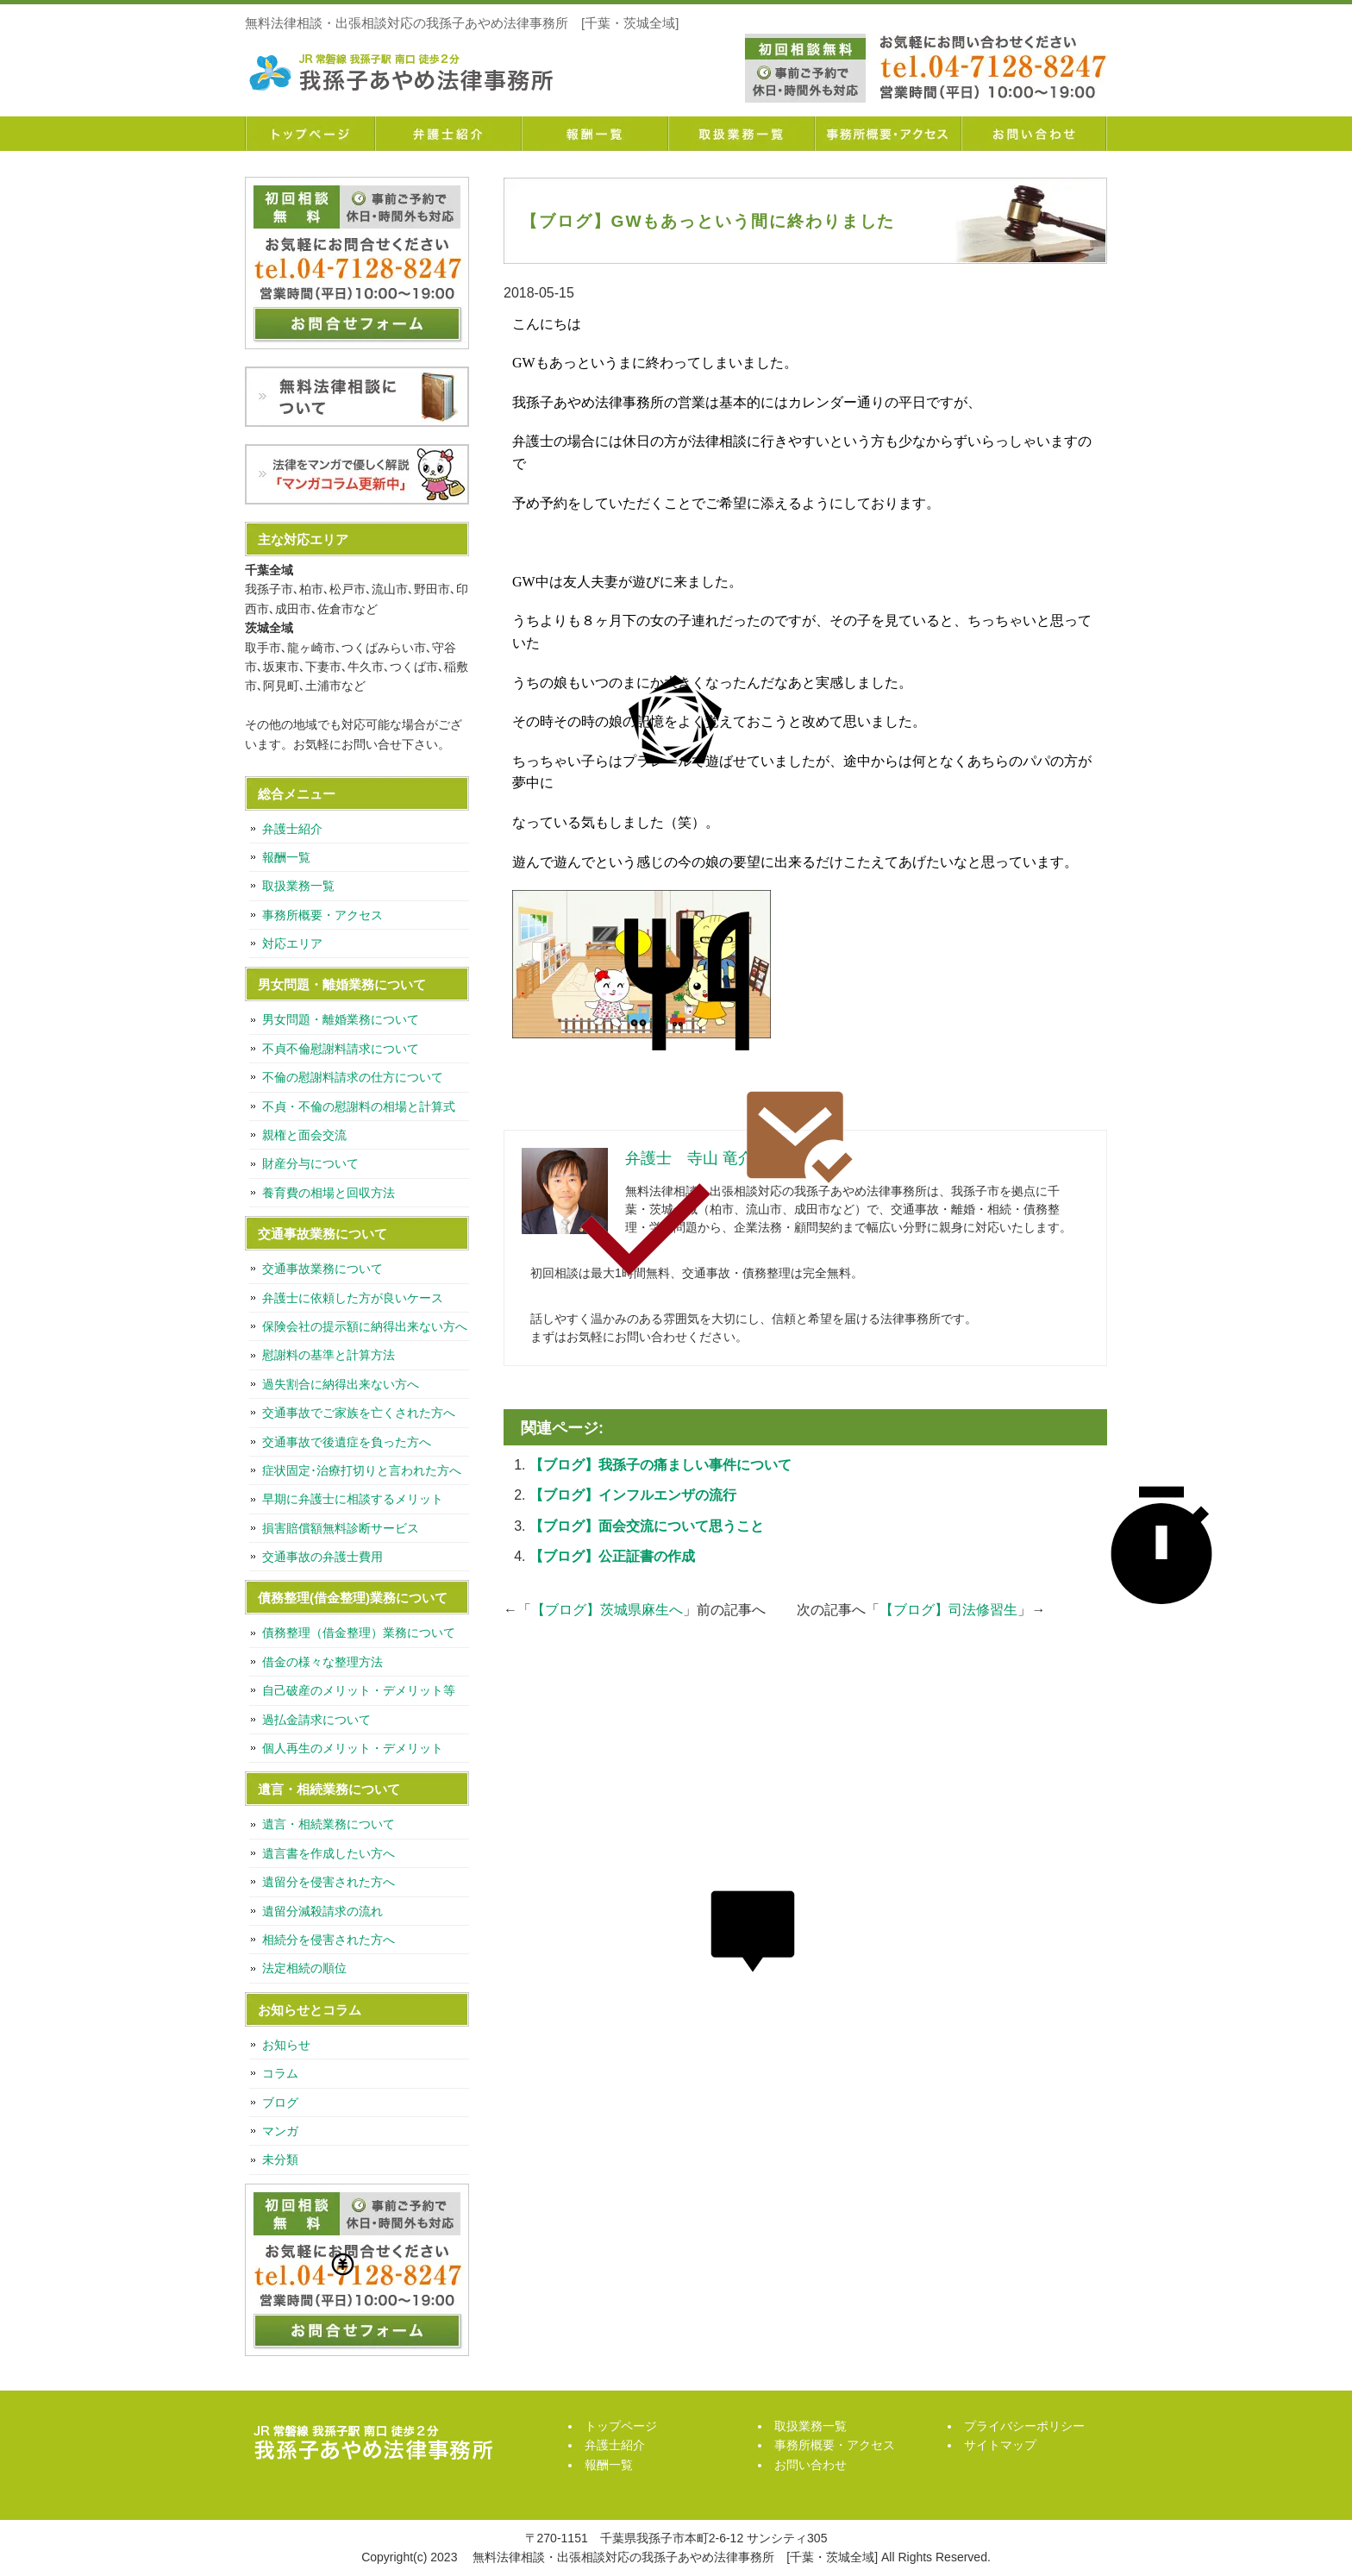 Image resolution: width=1352 pixels, height=2576 pixels. I want to click on open chat or messaging, so click(753, 1928).